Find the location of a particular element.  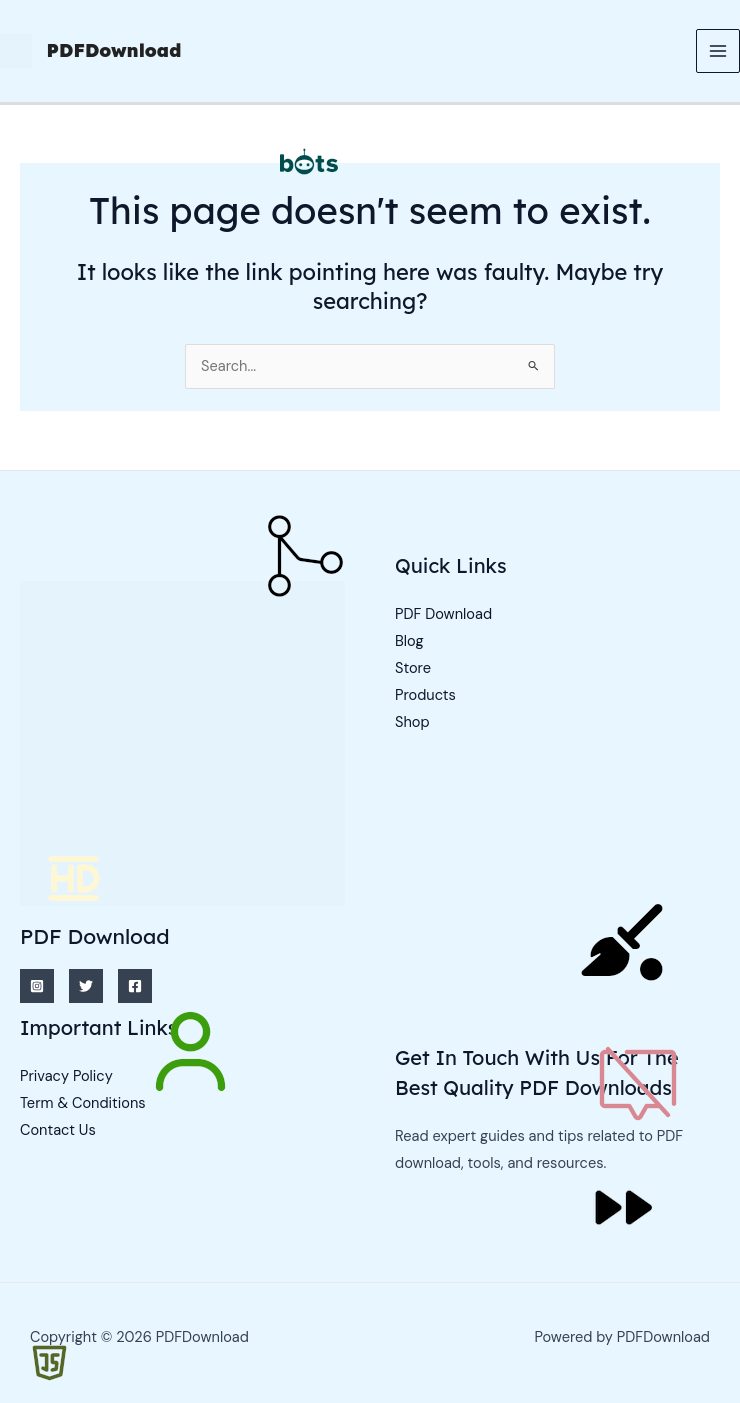

quidditch or broomstick sports game mode is located at coordinates (622, 940).